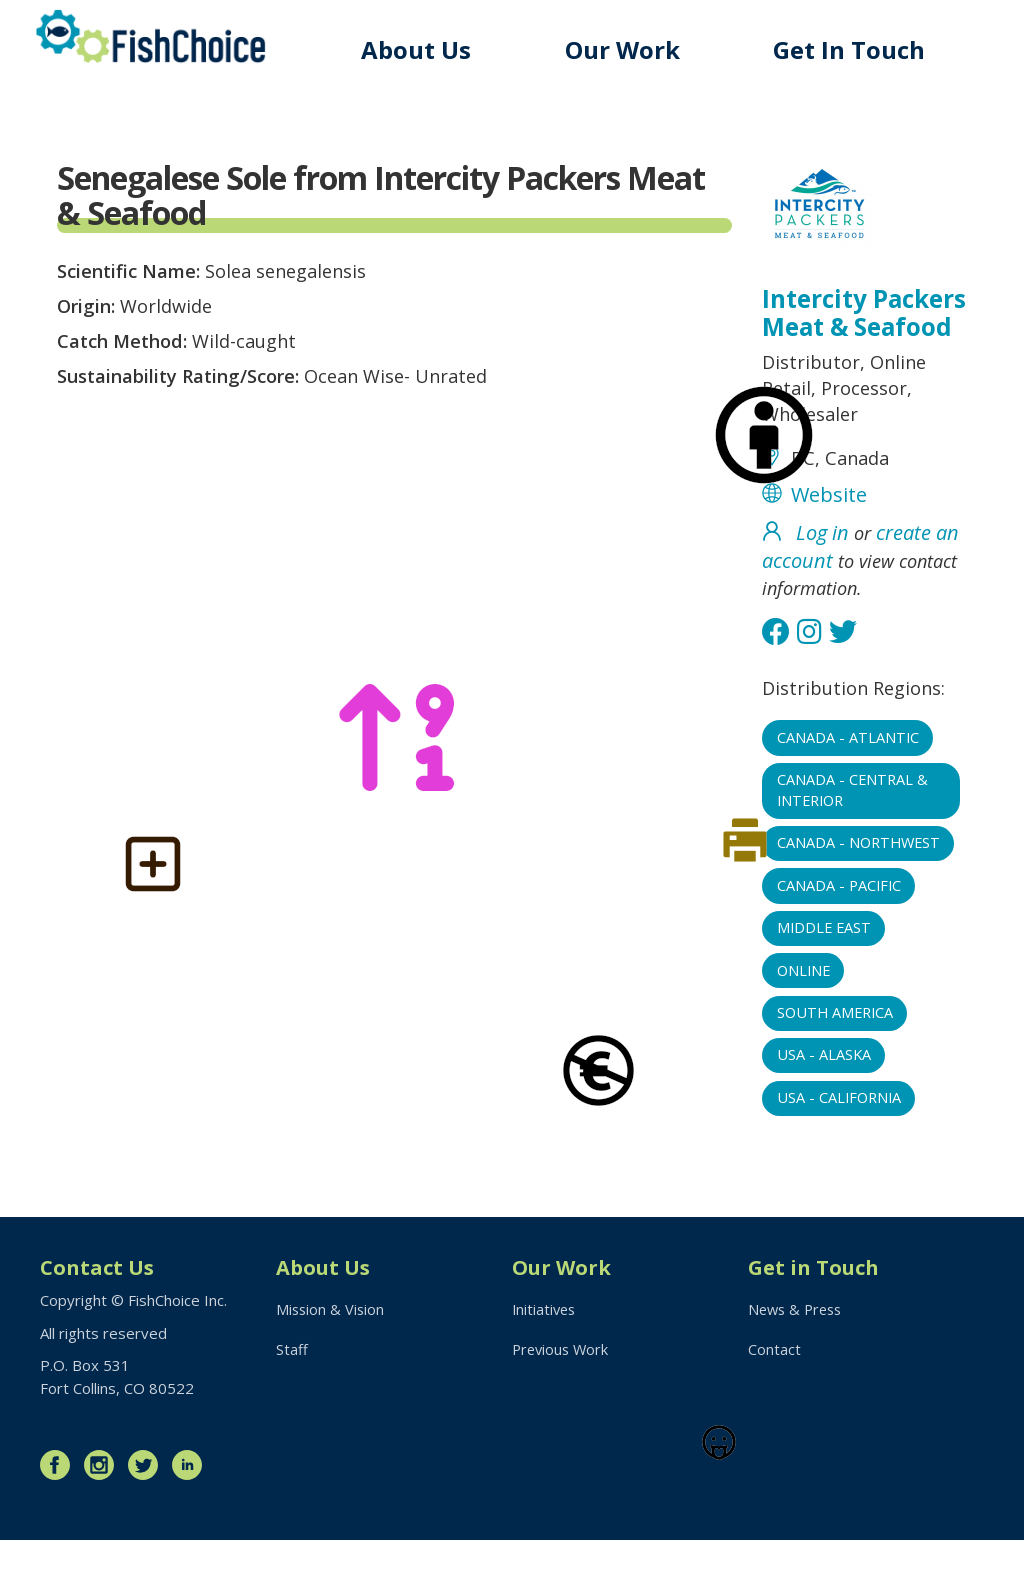 The width and height of the screenshot is (1024, 1596). What do you see at coordinates (764, 435) in the screenshot?
I see `indicates creative commons attribution required` at bounding box center [764, 435].